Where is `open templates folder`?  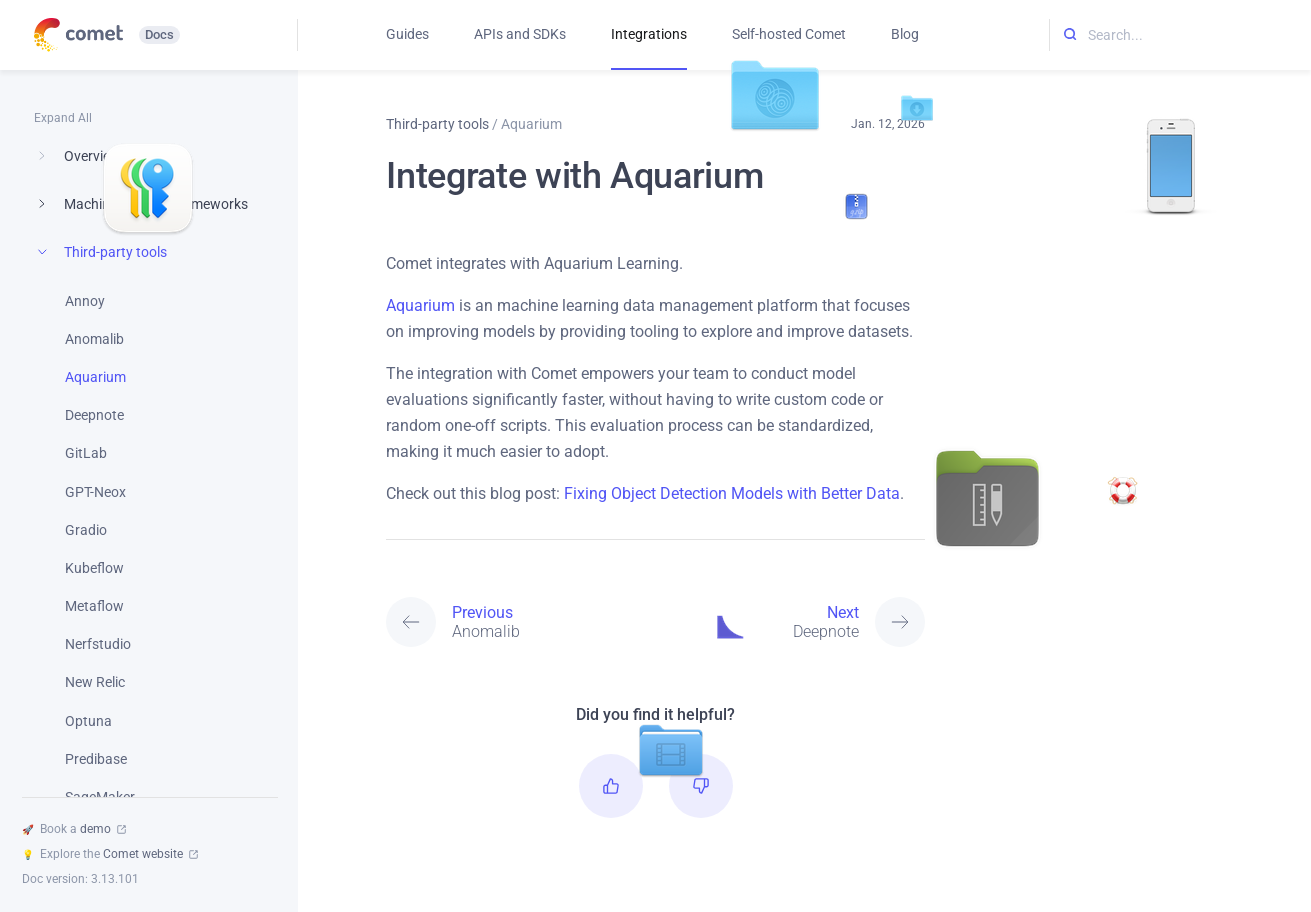 open templates folder is located at coordinates (987, 498).